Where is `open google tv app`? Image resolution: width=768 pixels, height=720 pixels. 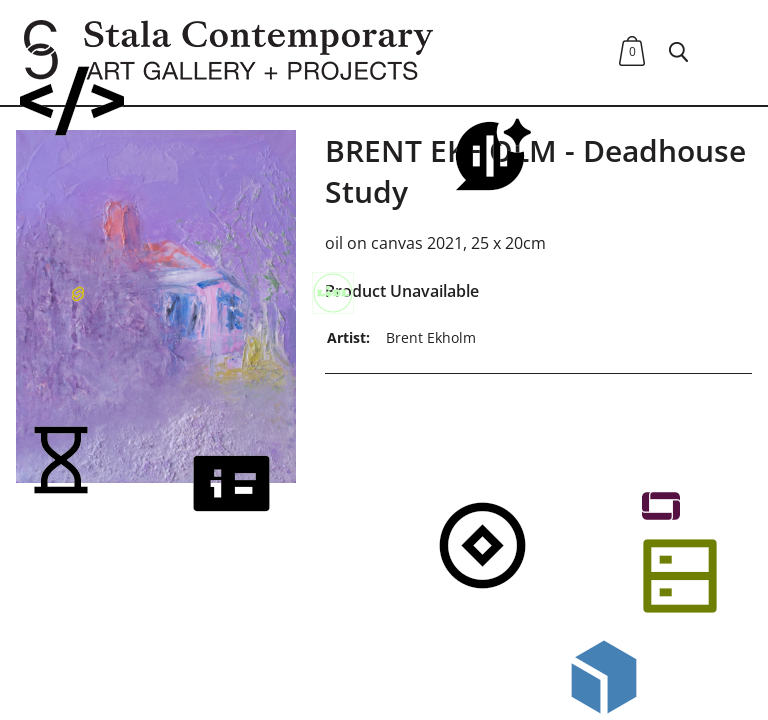
open google tv app is located at coordinates (661, 506).